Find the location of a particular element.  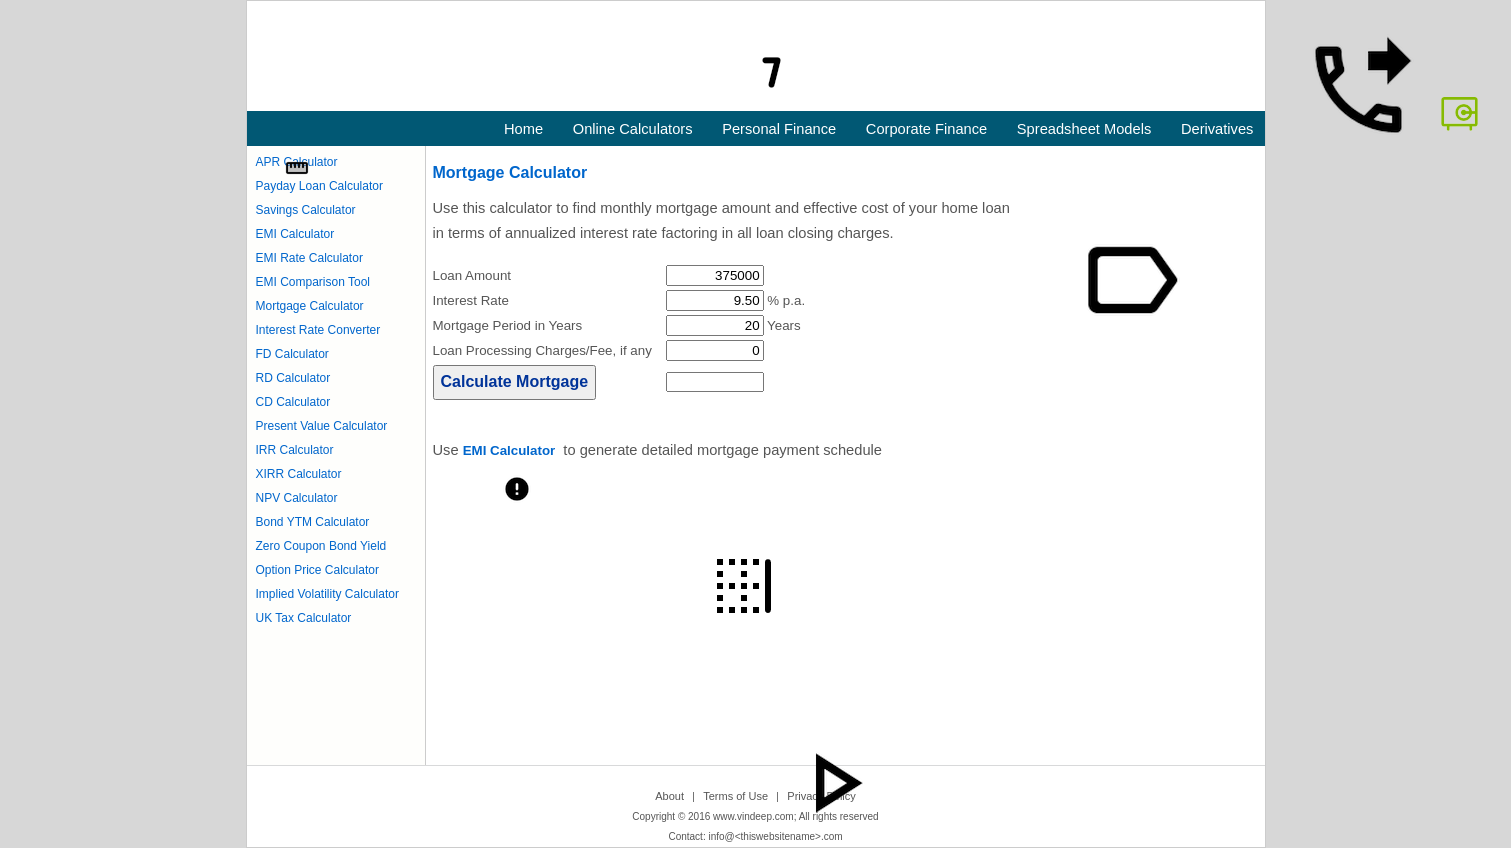

play media content is located at coordinates (833, 783).